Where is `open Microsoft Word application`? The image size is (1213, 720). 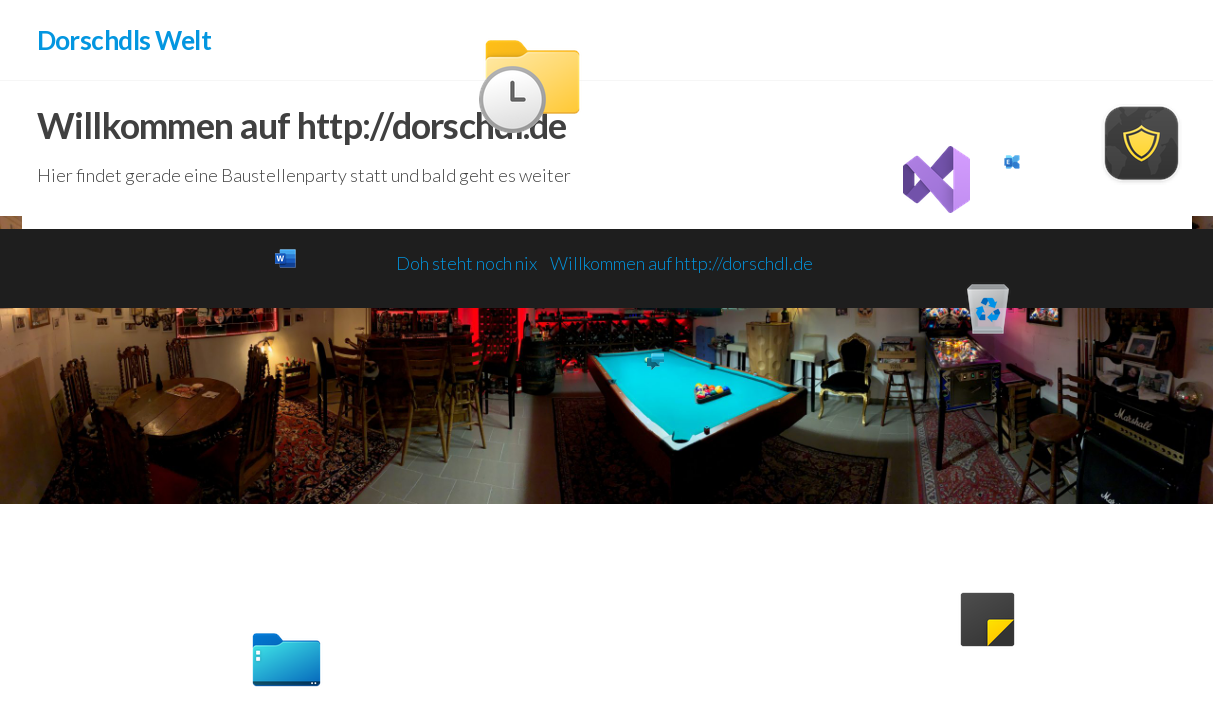
open Microsoft Word application is located at coordinates (285, 258).